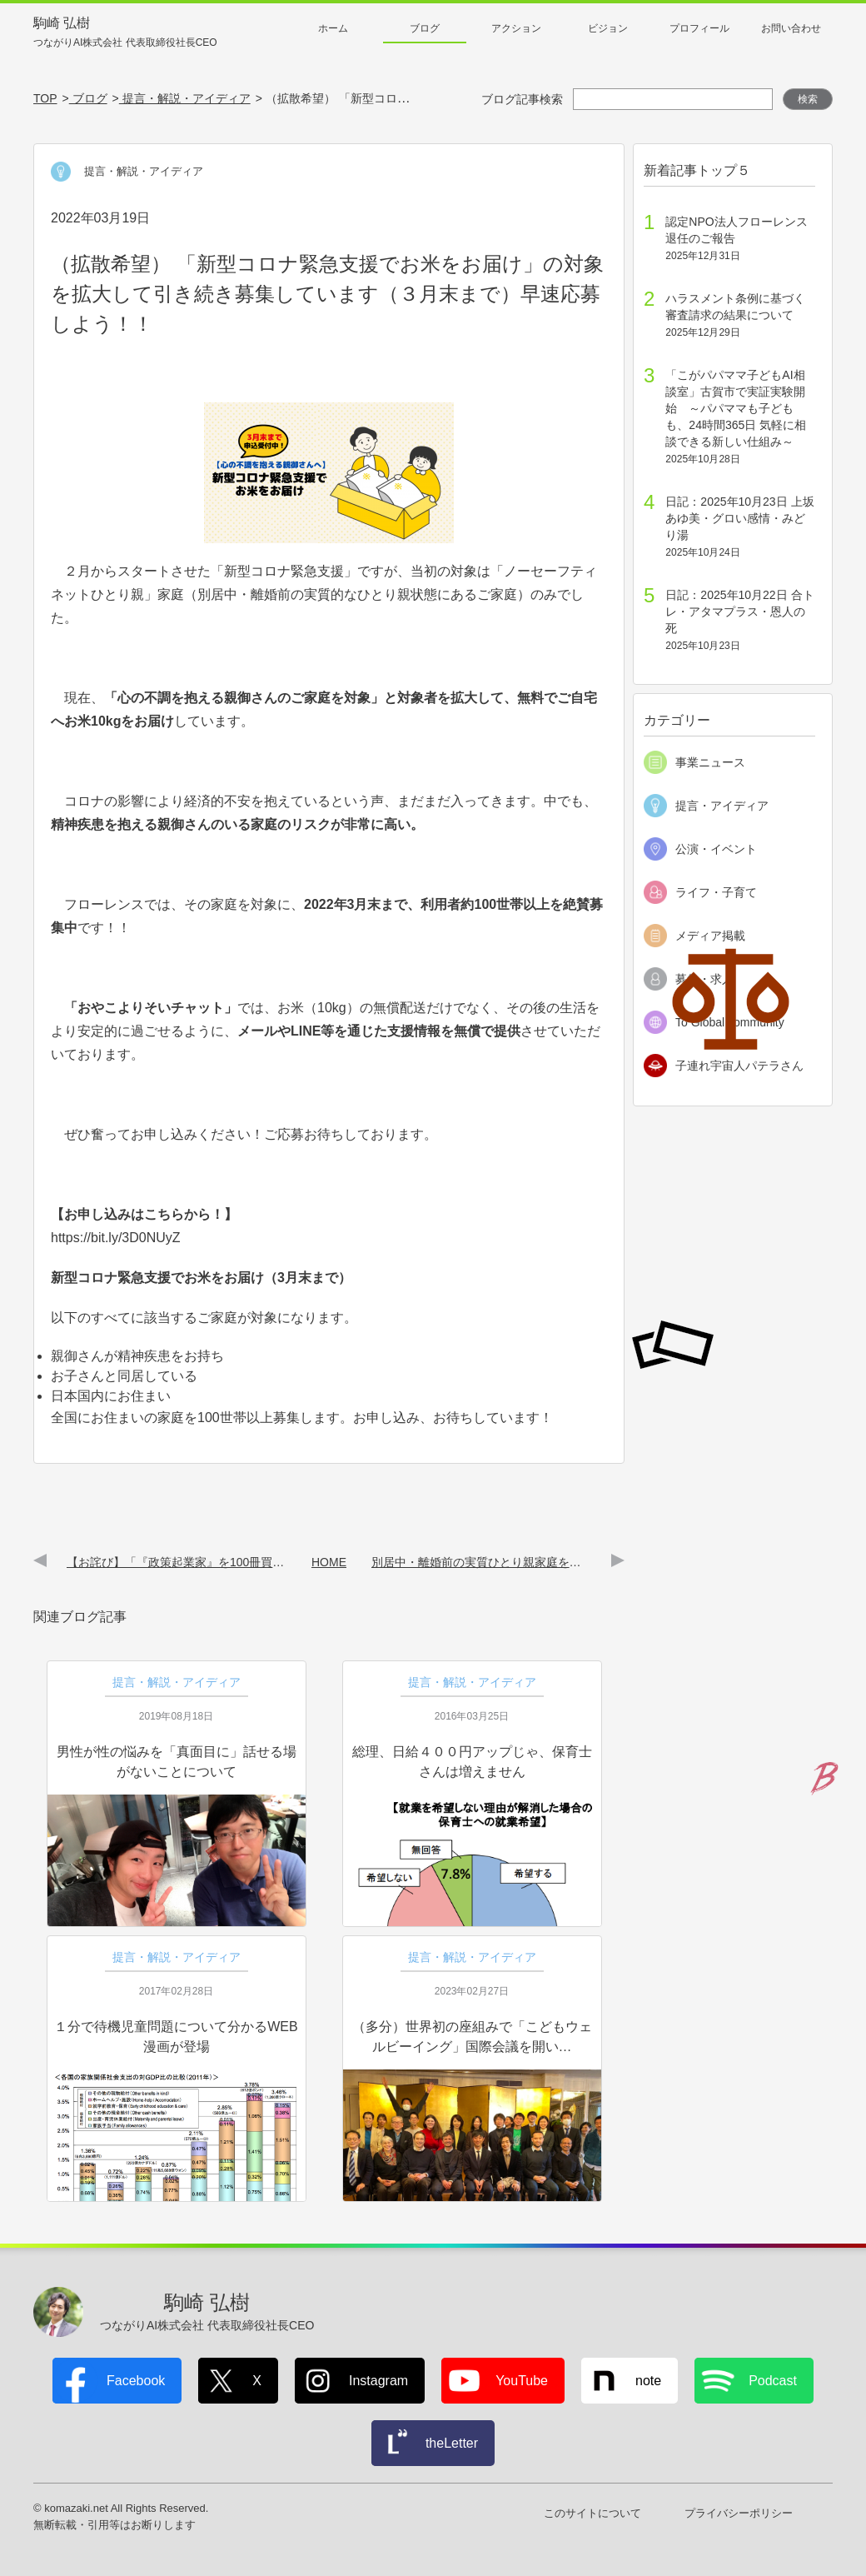  What do you see at coordinates (824, 1779) in the screenshot?
I see `babel javascript compiler logo` at bounding box center [824, 1779].